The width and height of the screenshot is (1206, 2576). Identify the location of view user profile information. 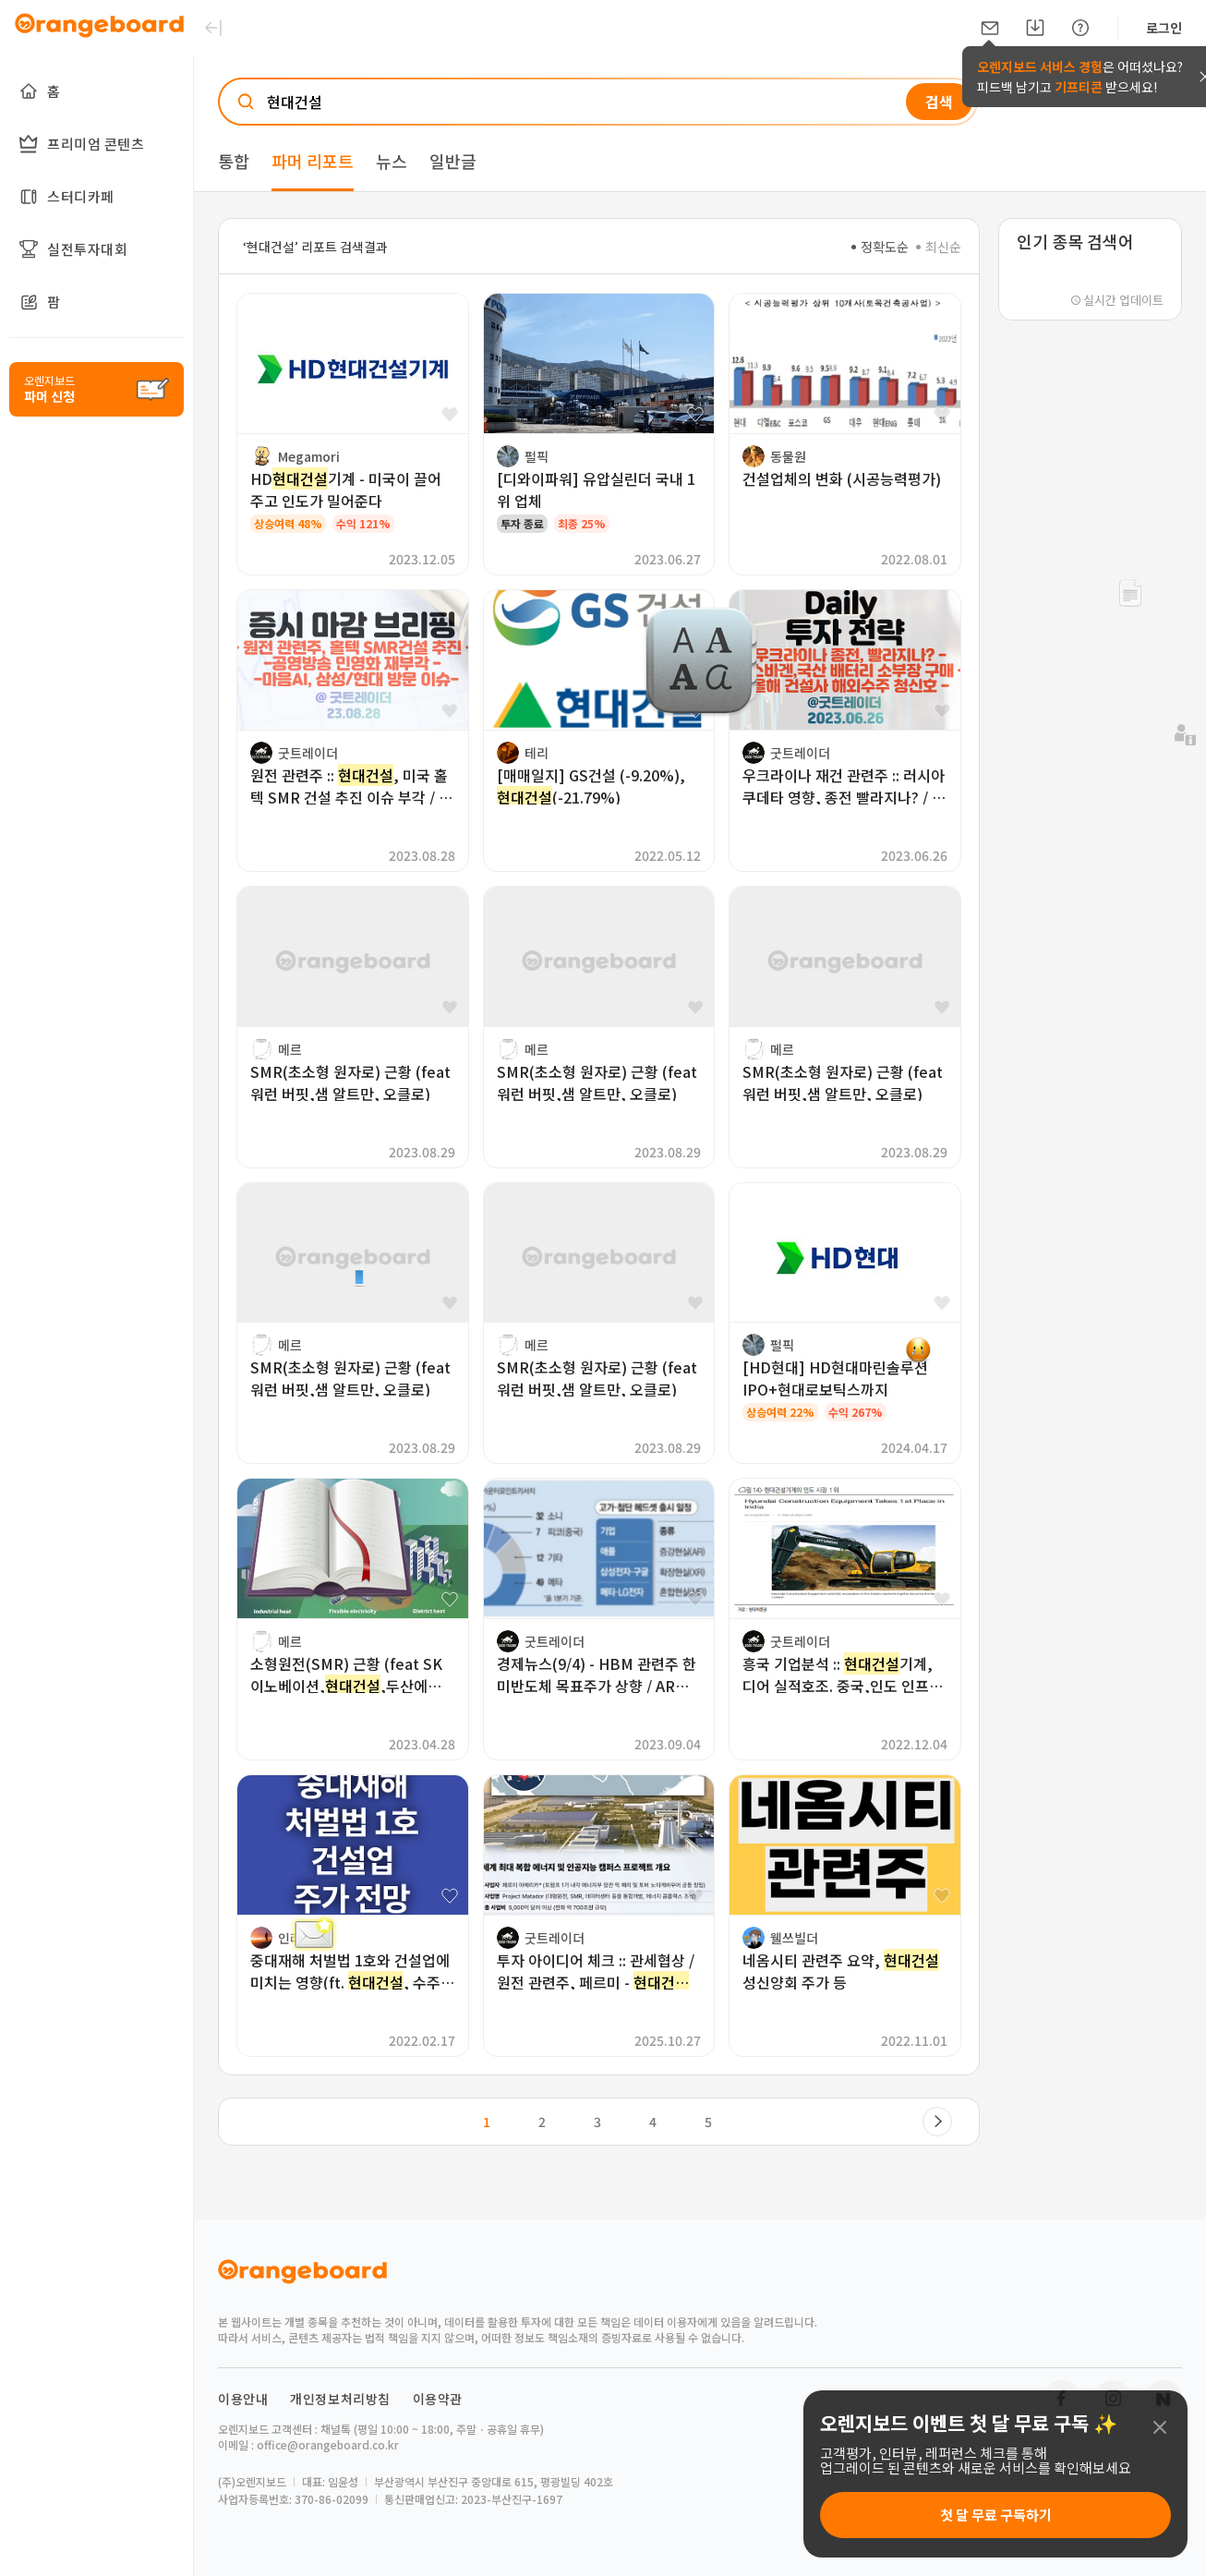
(1185, 734).